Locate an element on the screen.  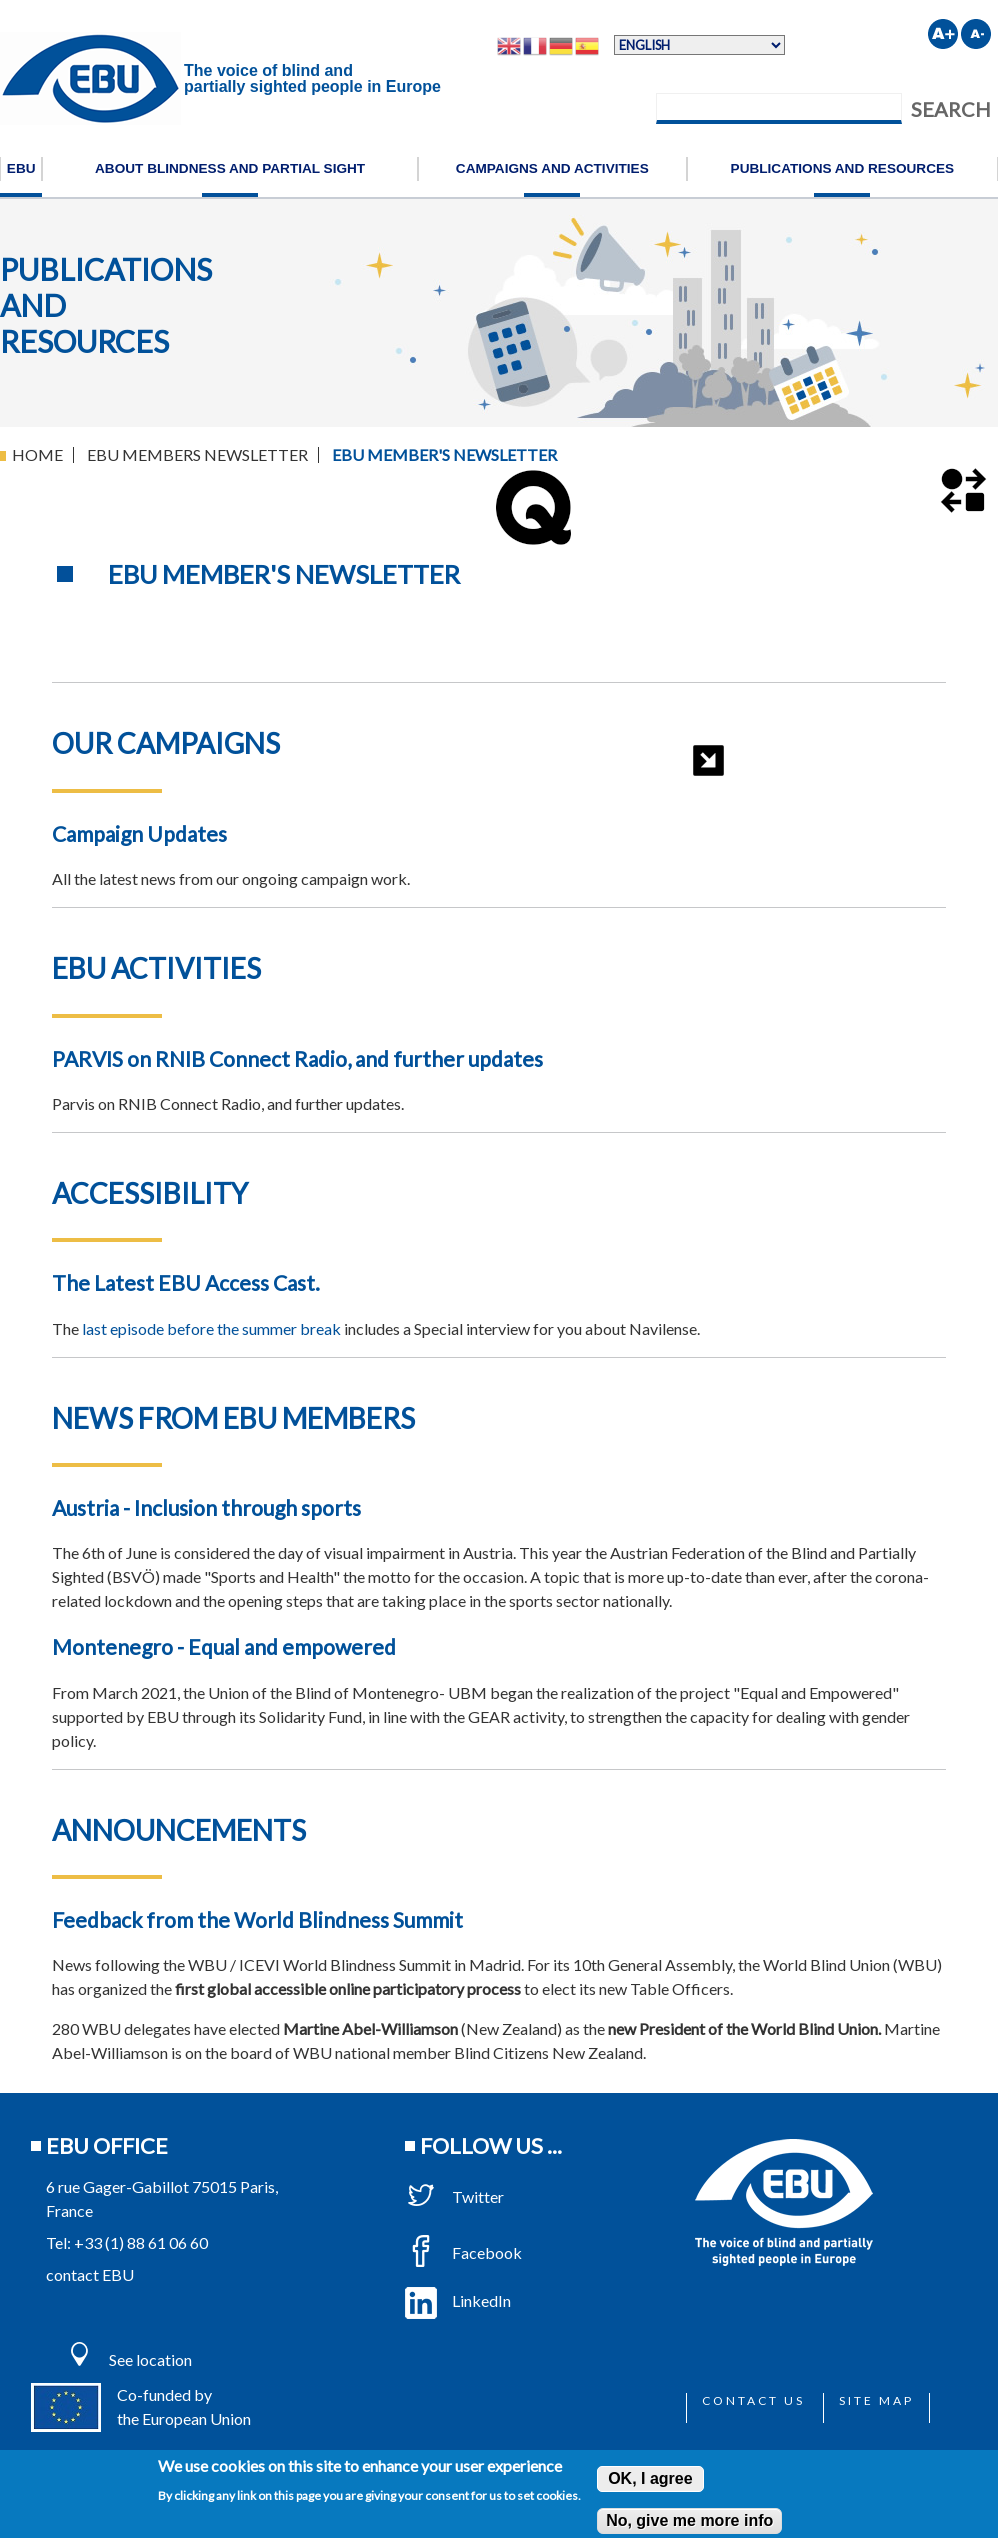
swap or exchange between two items is located at coordinates (963, 490).